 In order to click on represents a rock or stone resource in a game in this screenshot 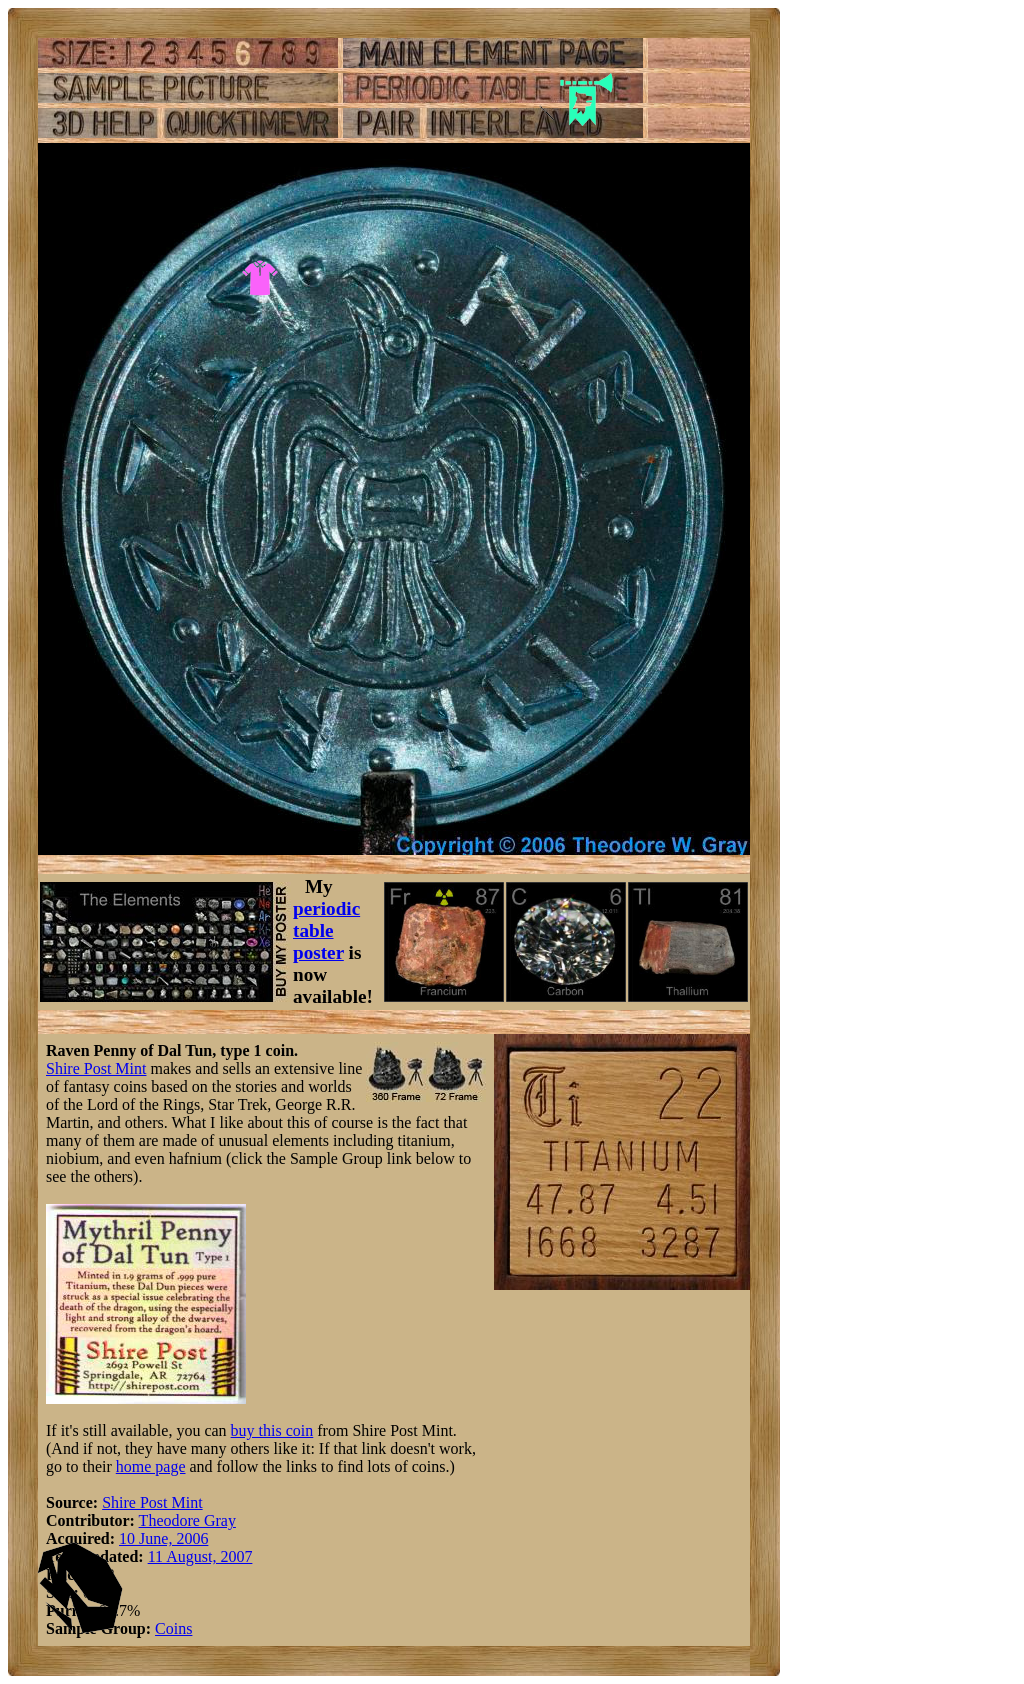, I will do `click(79, 1587)`.